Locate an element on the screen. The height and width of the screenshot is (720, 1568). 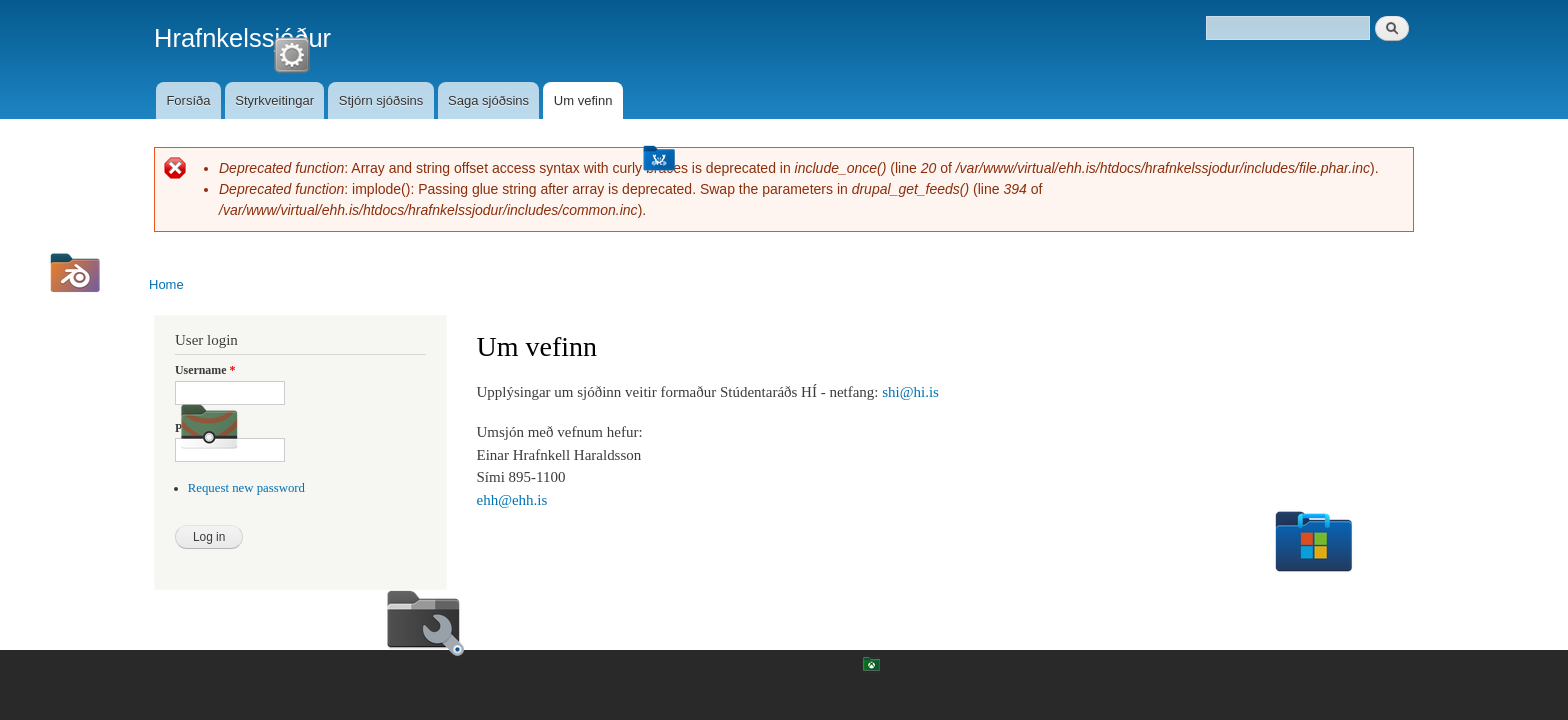
open folder containing Xbox games or apps is located at coordinates (871, 664).